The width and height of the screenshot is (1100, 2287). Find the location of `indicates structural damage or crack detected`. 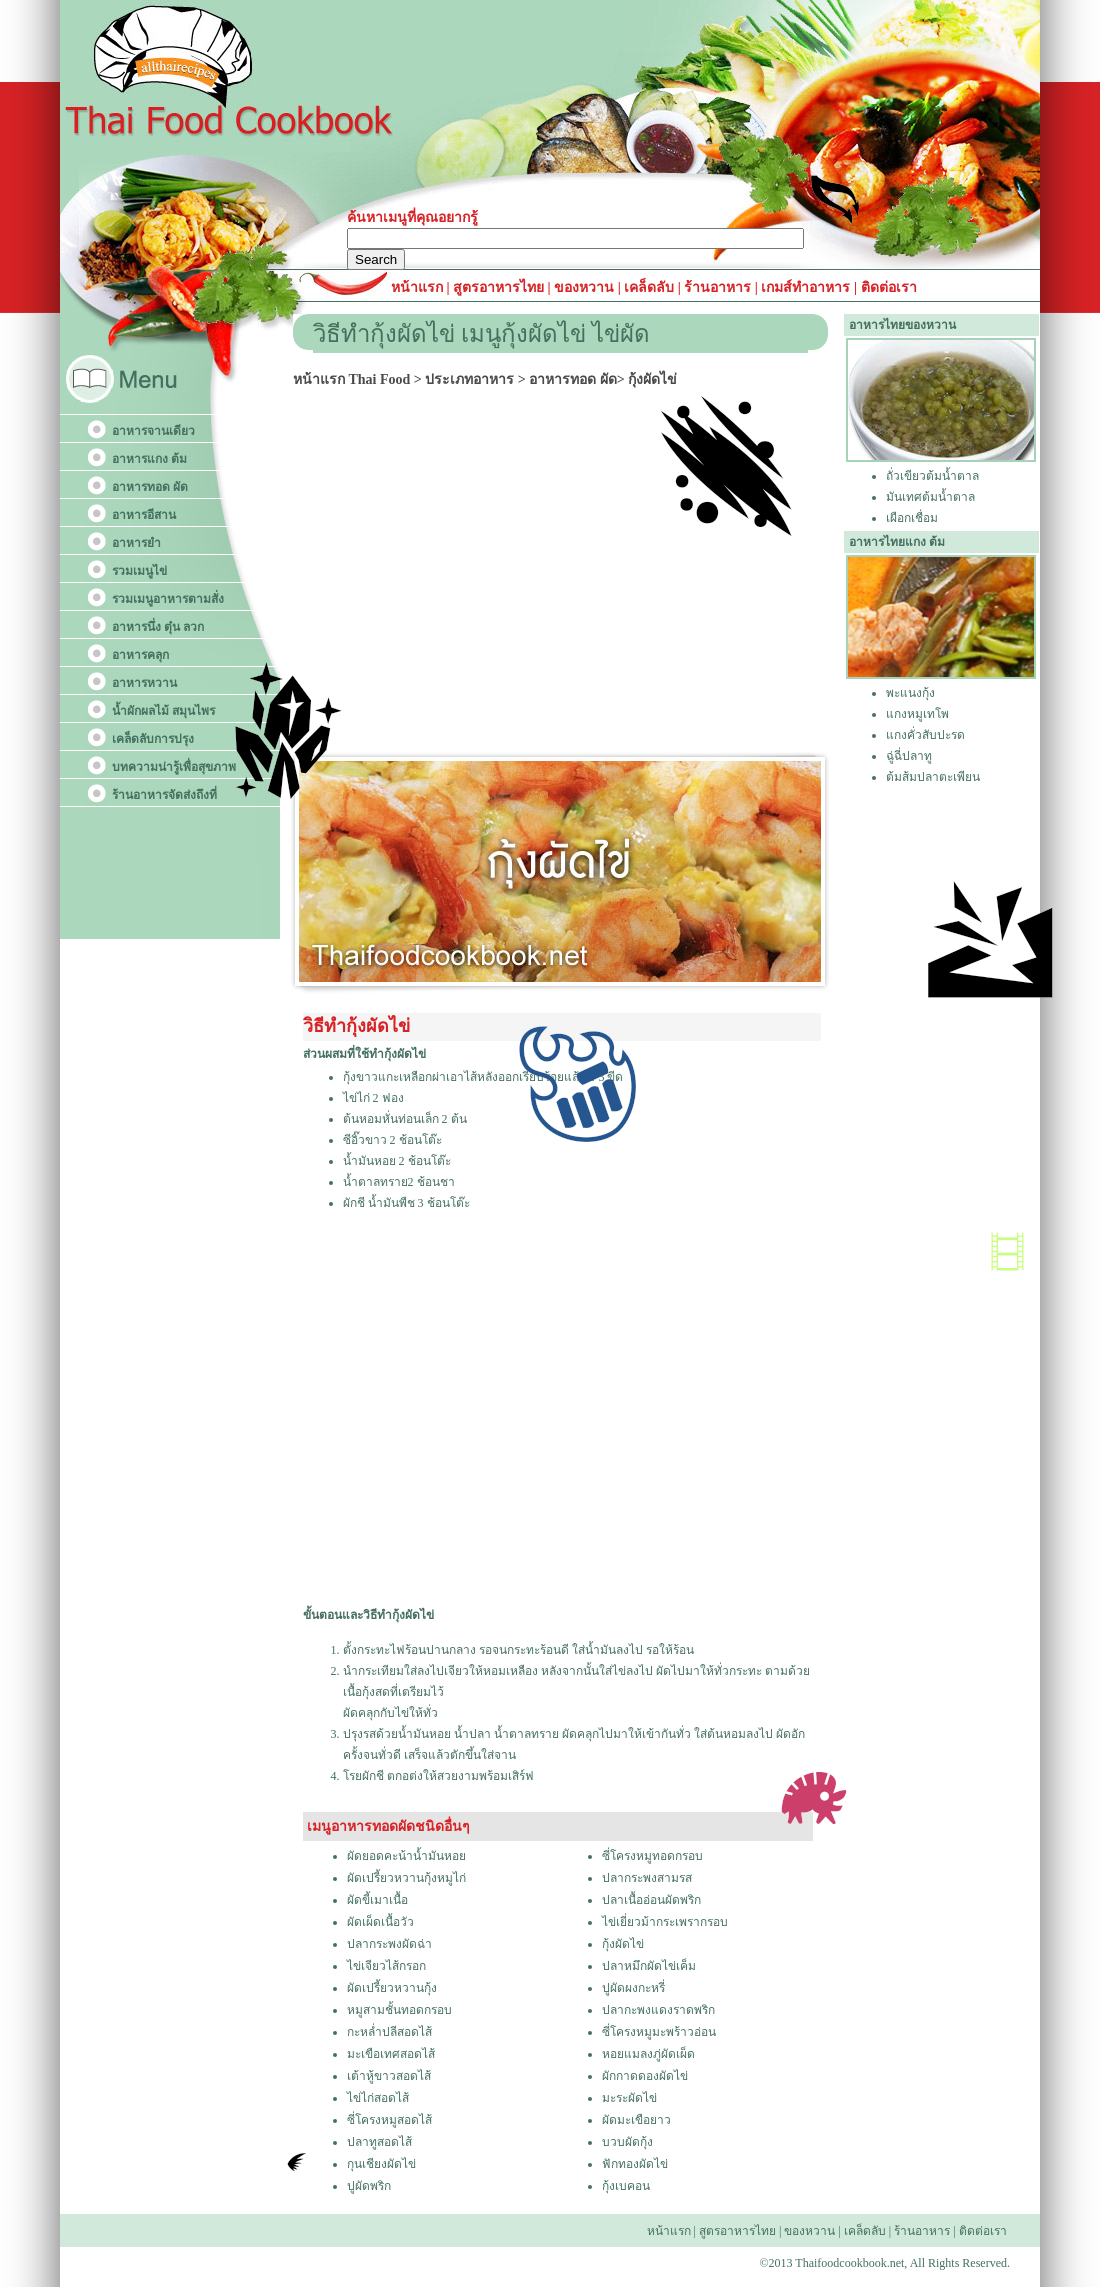

indicates structural damage or crack detected is located at coordinates (990, 935).